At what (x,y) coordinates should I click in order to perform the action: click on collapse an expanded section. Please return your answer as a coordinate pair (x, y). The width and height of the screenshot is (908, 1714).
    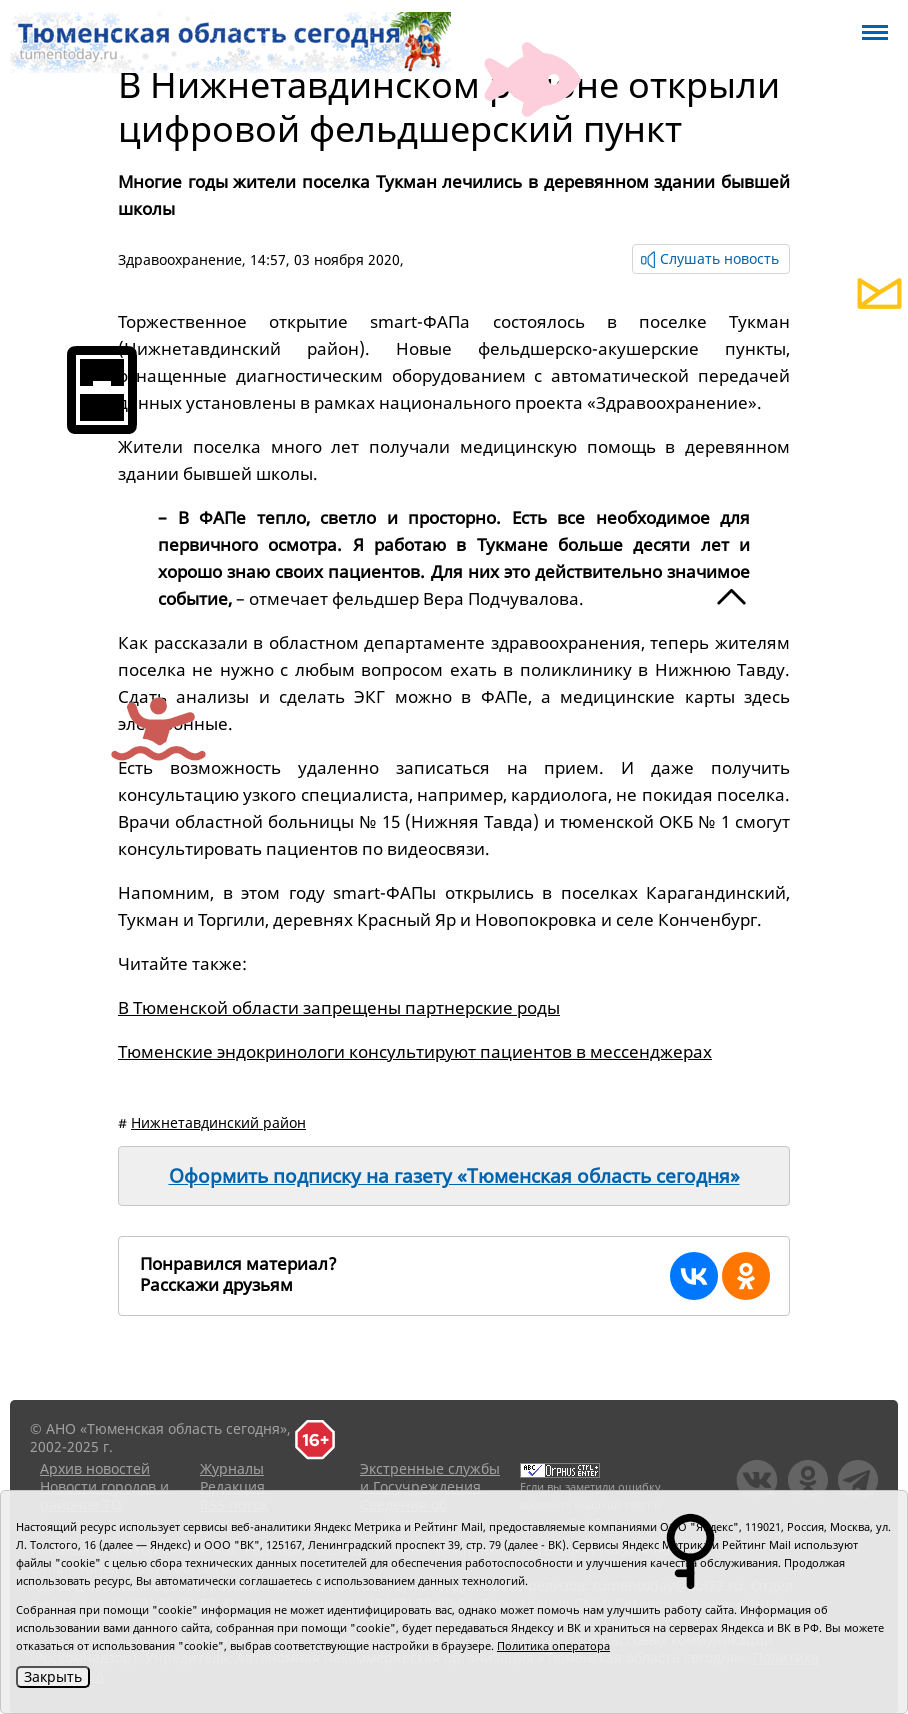
    Looking at the image, I should click on (731, 596).